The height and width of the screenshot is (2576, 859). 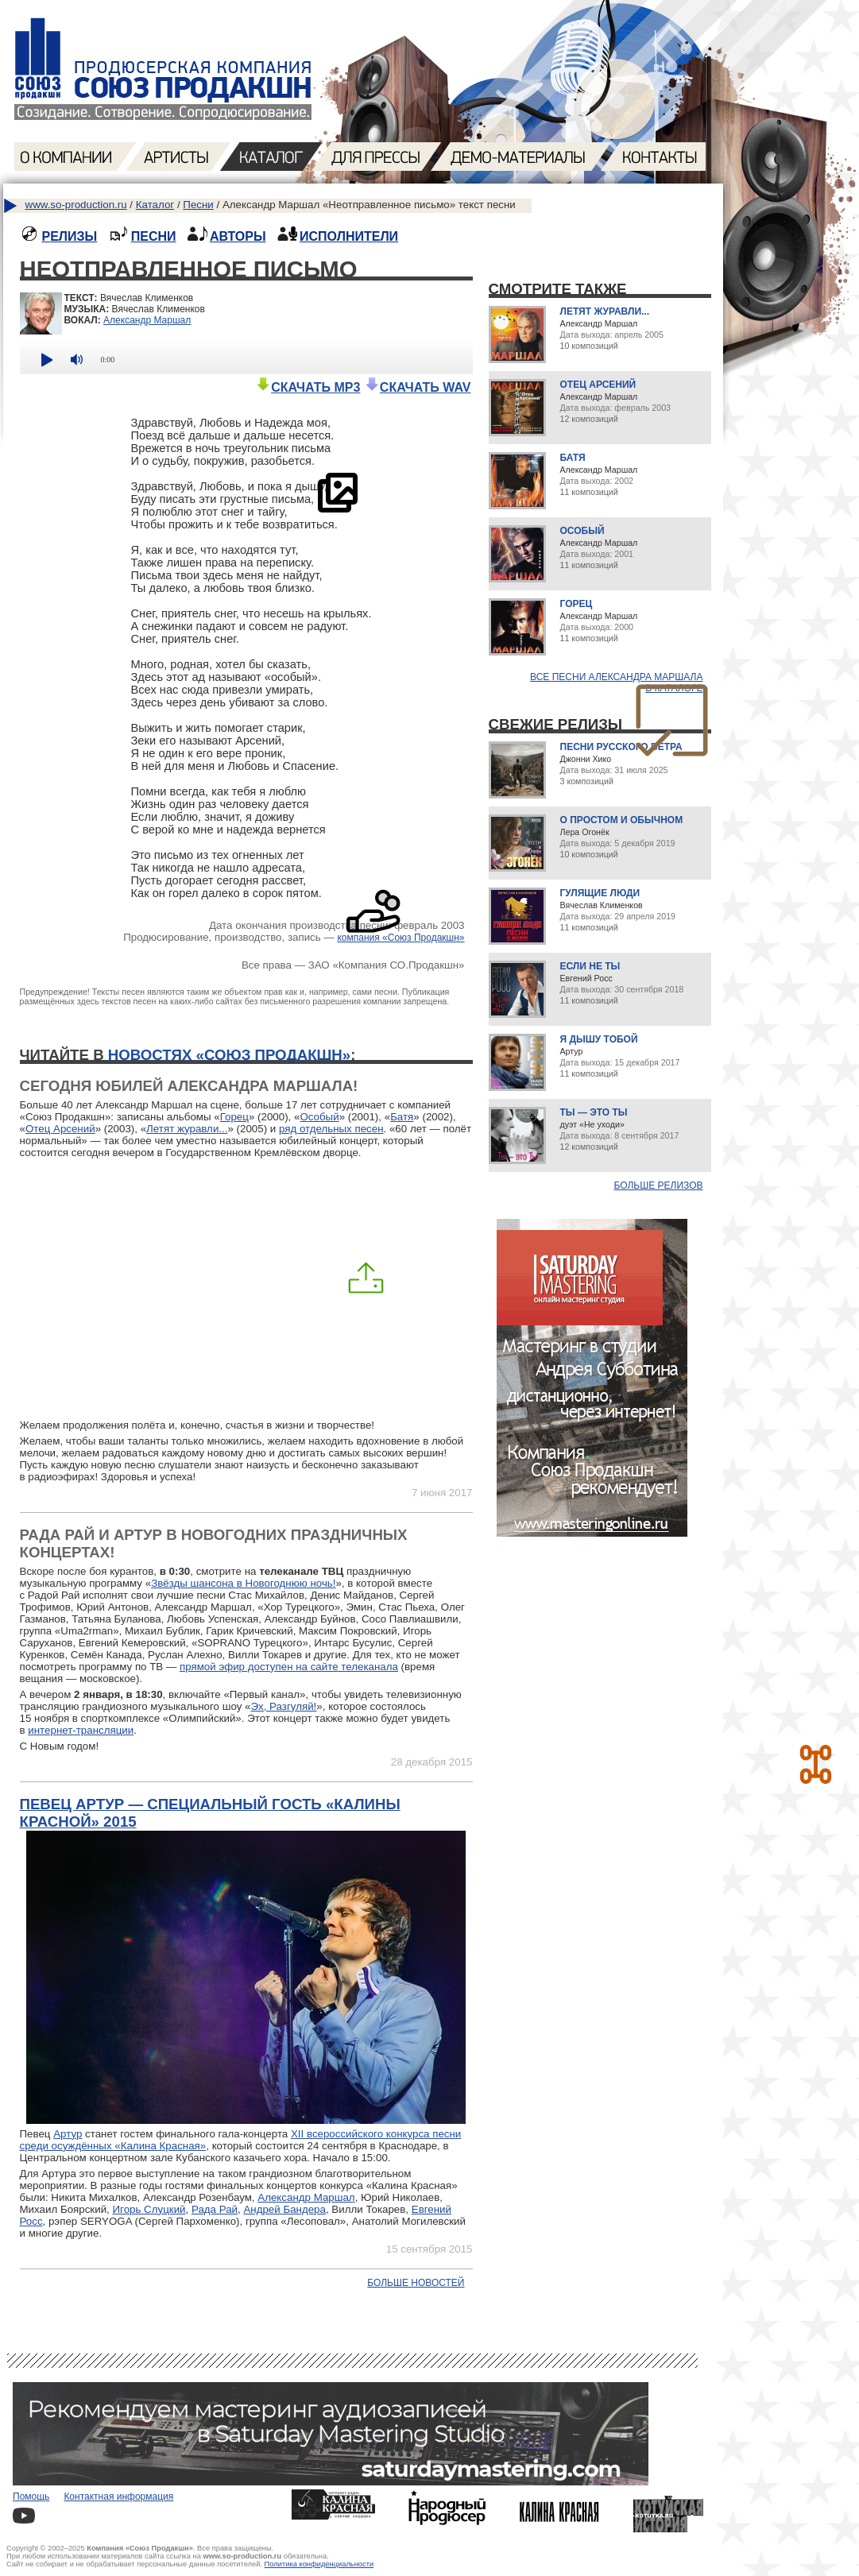 I want to click on make a payment or donation, so click(x=375, y=913).